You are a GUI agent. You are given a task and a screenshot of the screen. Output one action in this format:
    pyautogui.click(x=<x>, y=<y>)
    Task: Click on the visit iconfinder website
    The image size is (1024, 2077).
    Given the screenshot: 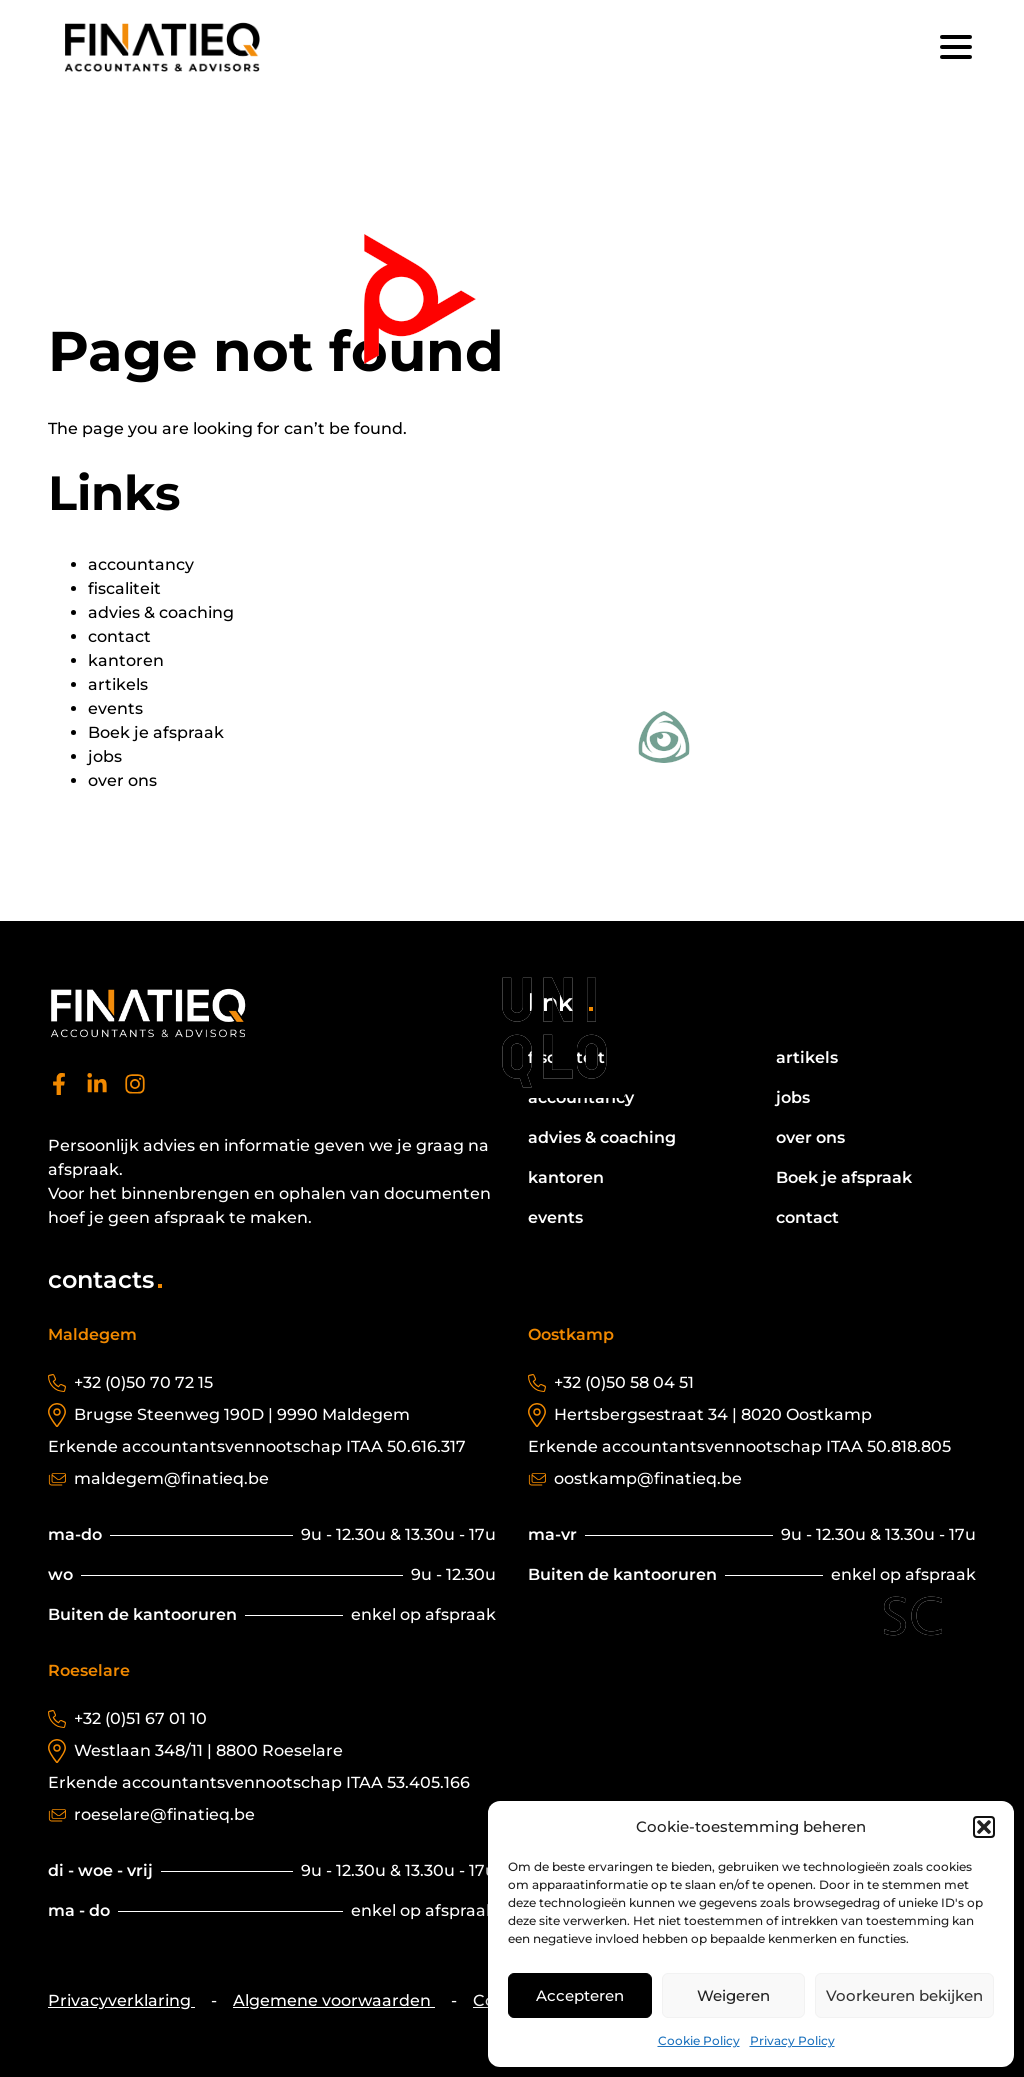 What is the action you would take?
    pyautogui.click(x=664, y=737)
    